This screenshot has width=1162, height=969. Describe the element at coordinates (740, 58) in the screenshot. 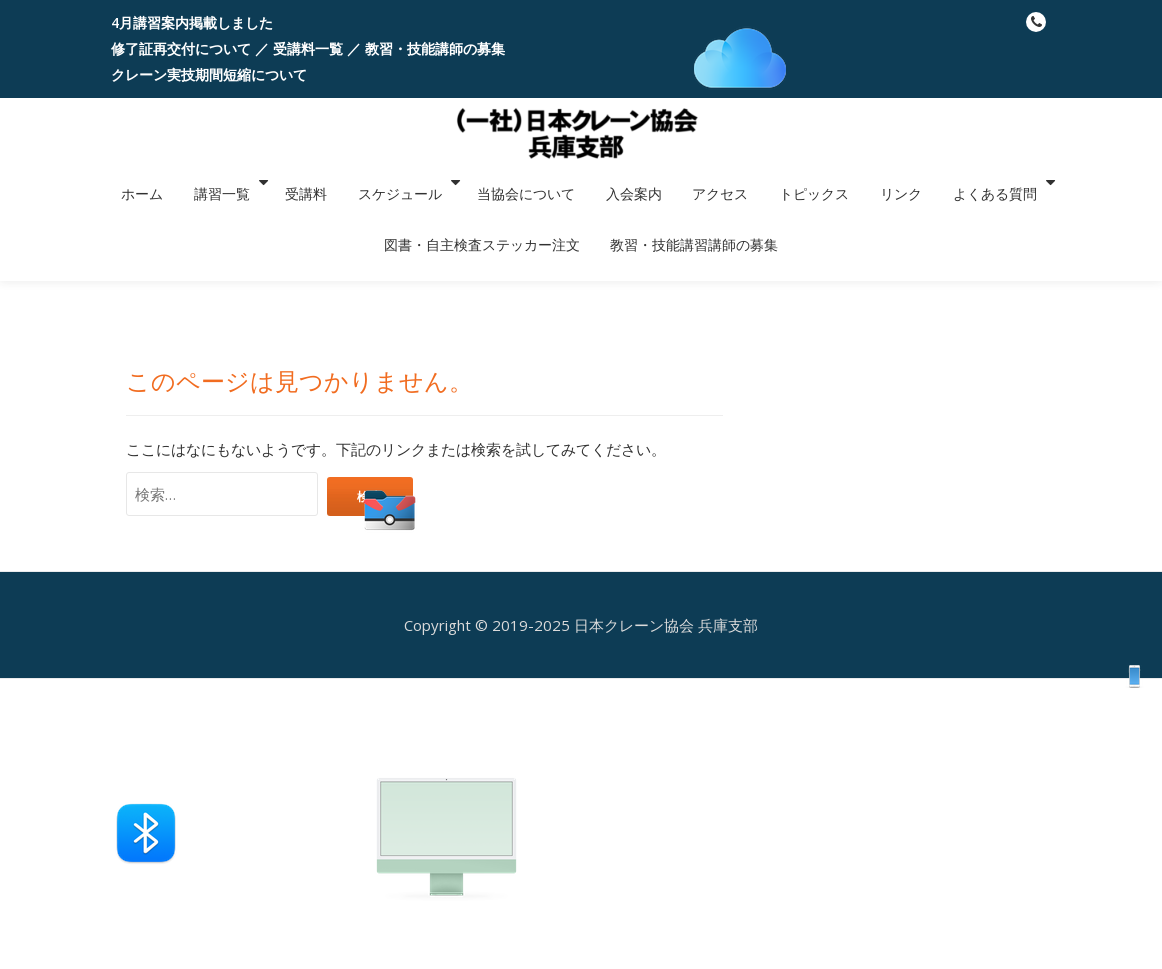

I see `open iCloud Drive to access cloud-synced files` at that location.